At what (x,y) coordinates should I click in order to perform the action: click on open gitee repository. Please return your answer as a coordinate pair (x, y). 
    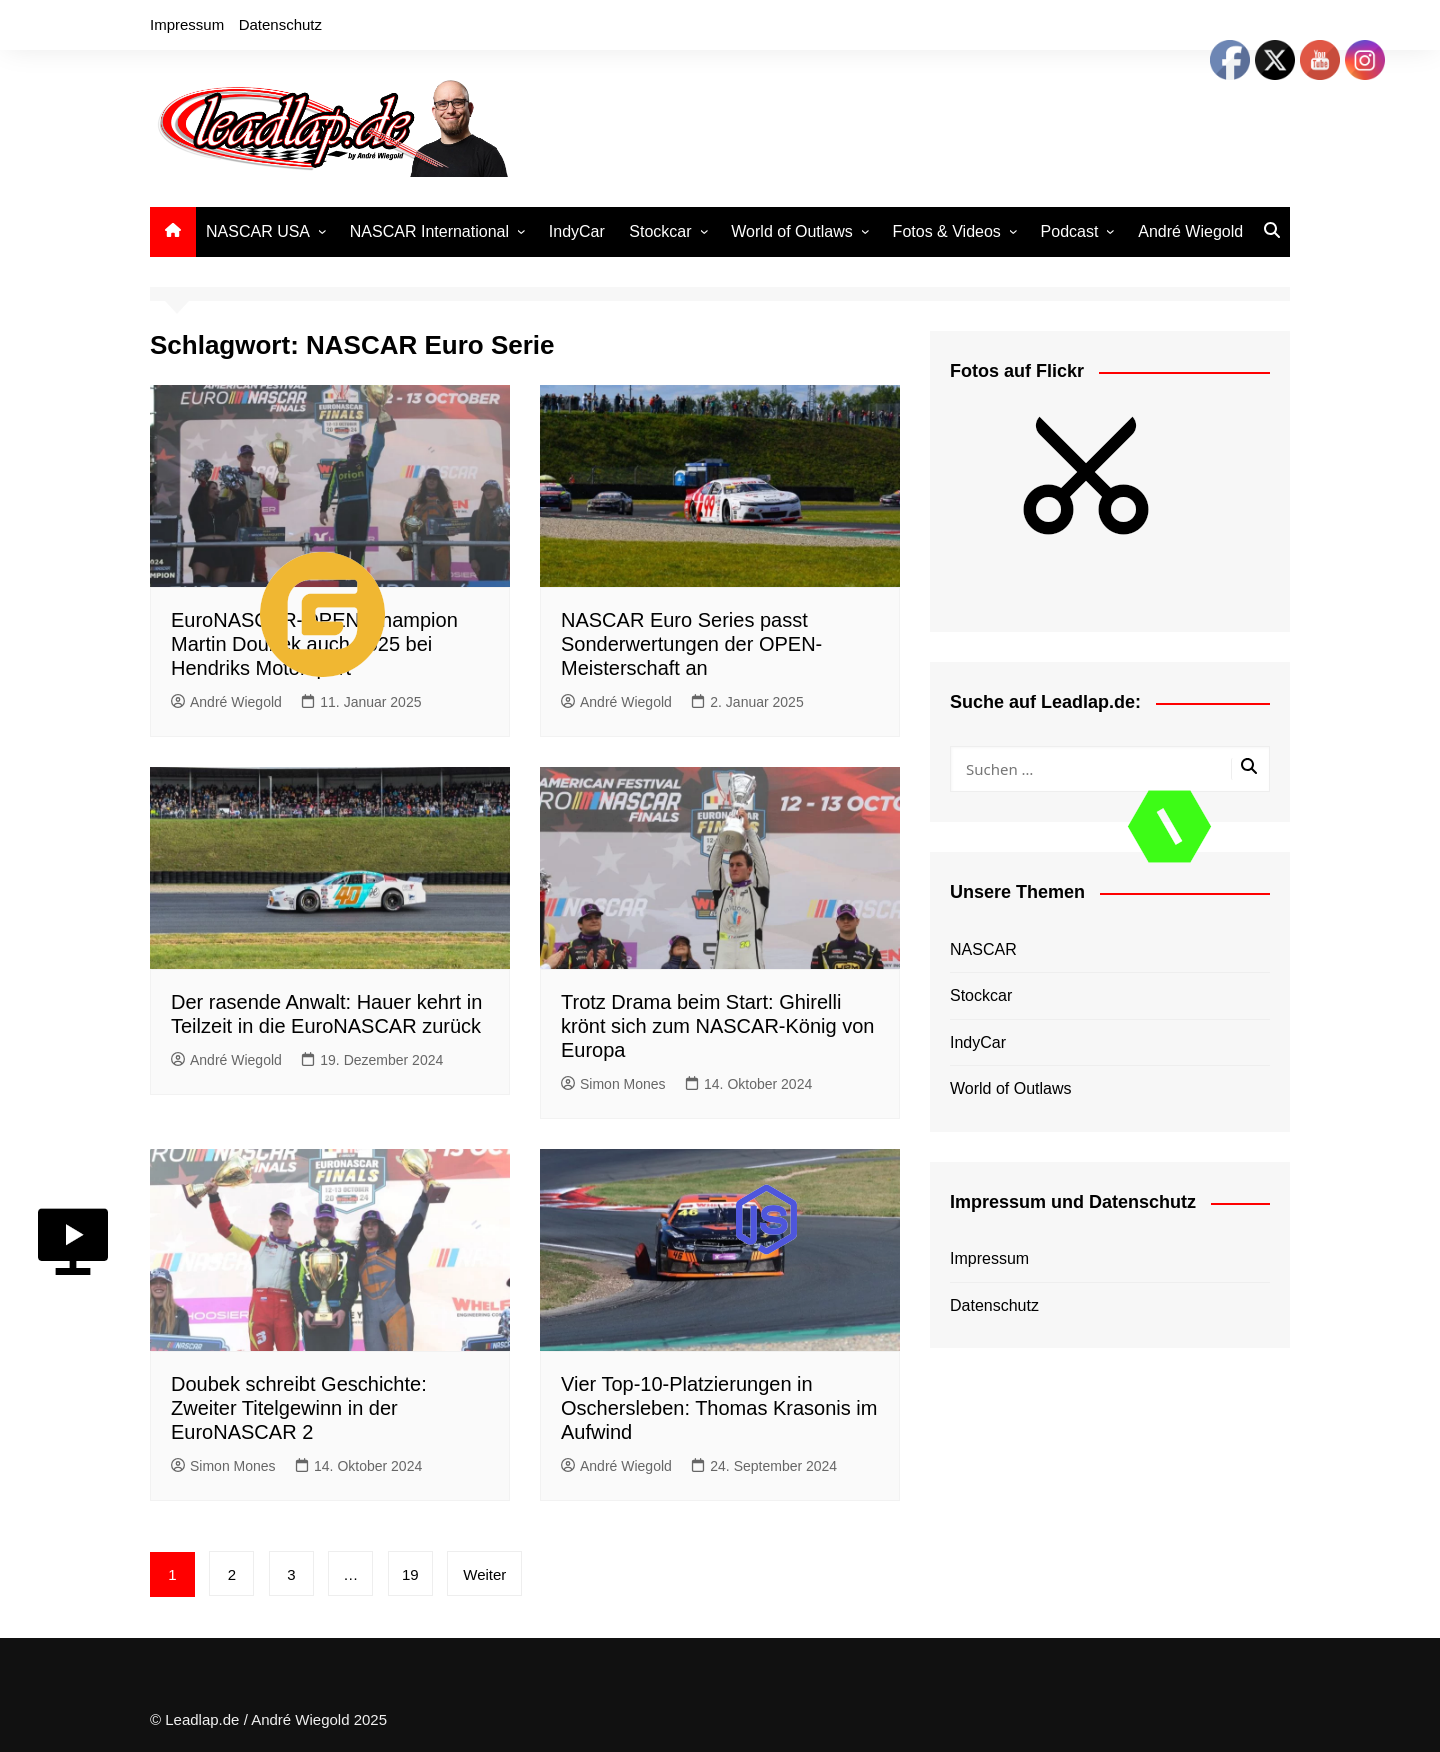
    Looking at the image, I should click on (322, 614).